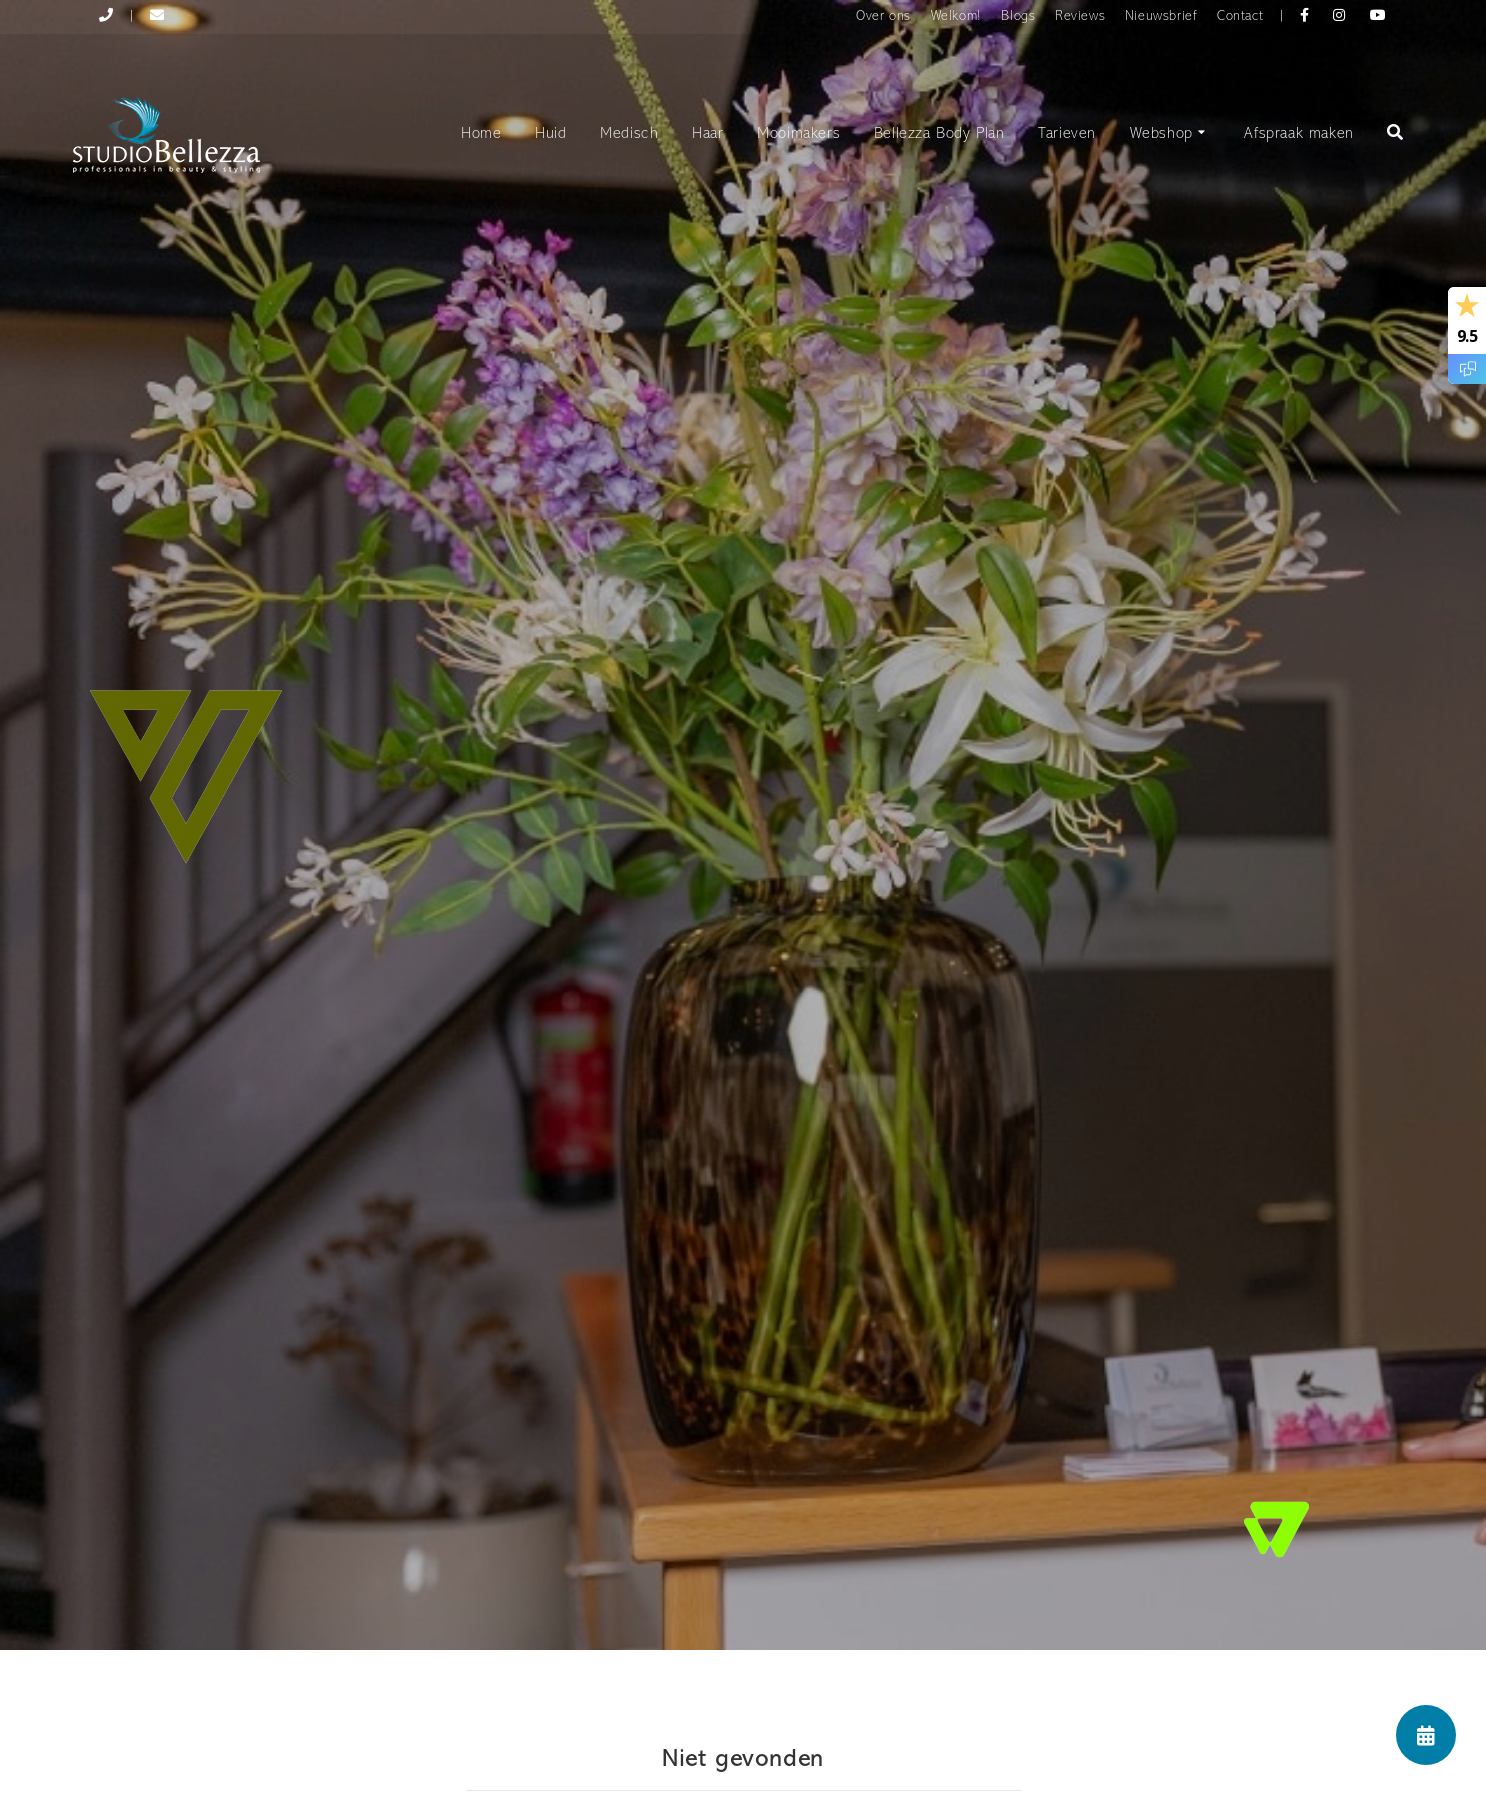 This screenshot has height=1795, width=1486. I want to click on visit the VTEX website or platform, so click(1276, 1529).